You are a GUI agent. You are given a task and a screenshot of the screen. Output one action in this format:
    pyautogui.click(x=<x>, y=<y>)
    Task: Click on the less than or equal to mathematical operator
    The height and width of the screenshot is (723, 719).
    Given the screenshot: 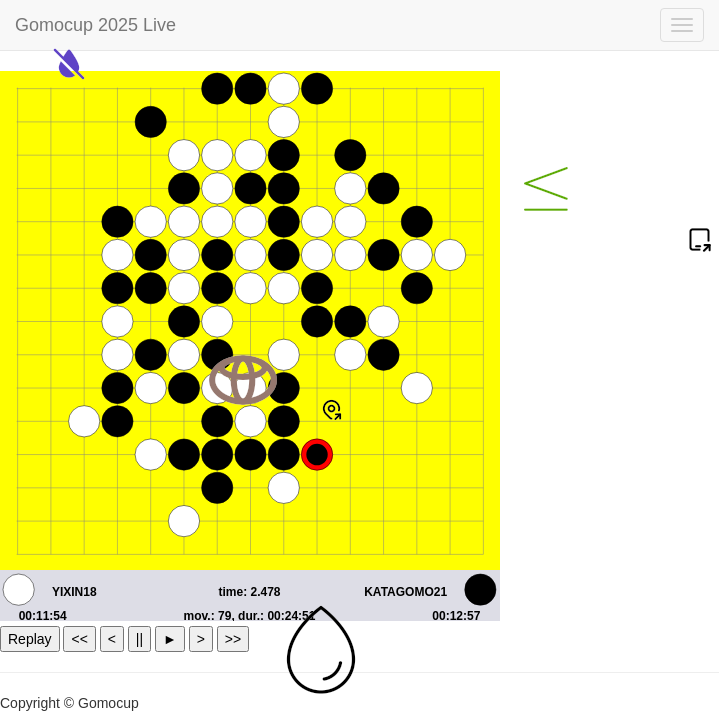 What is the action you would take?
    pyautogui.click(x=547, y=190)
    